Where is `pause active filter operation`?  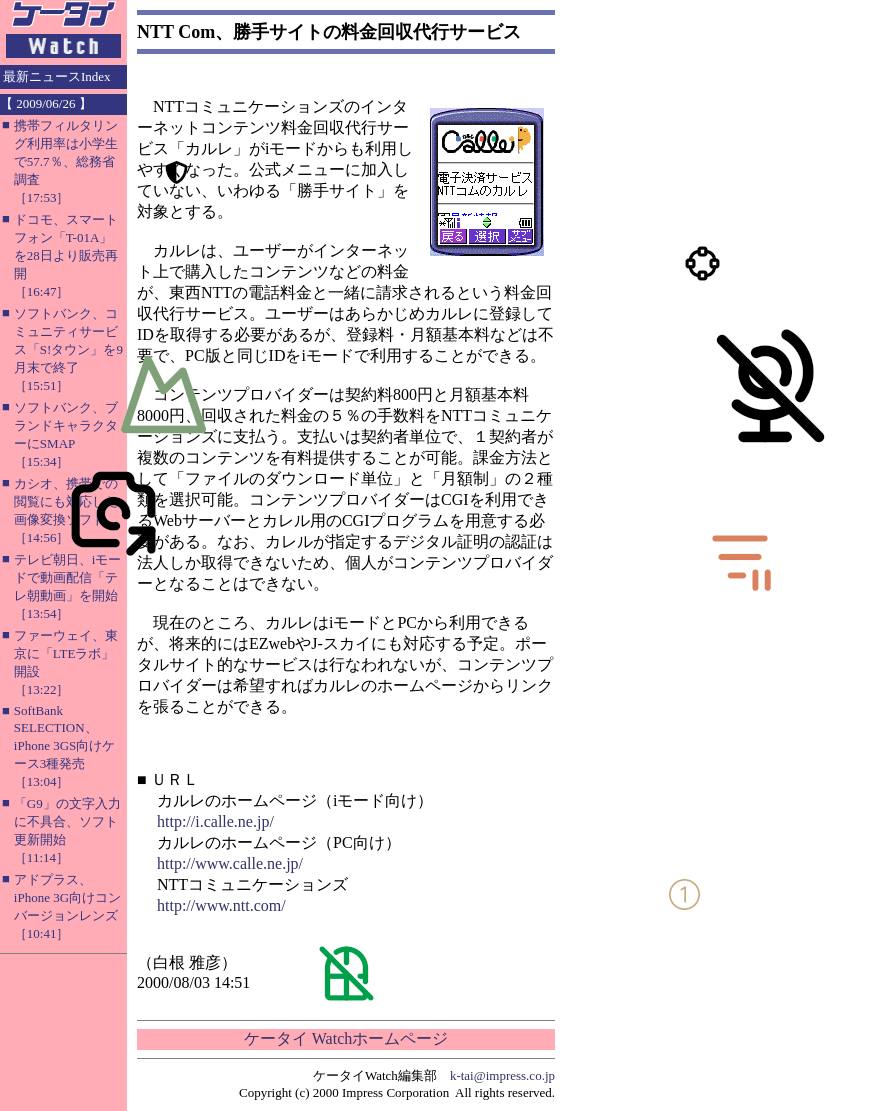 pause active filter operation is located at coordinates (740, 557).